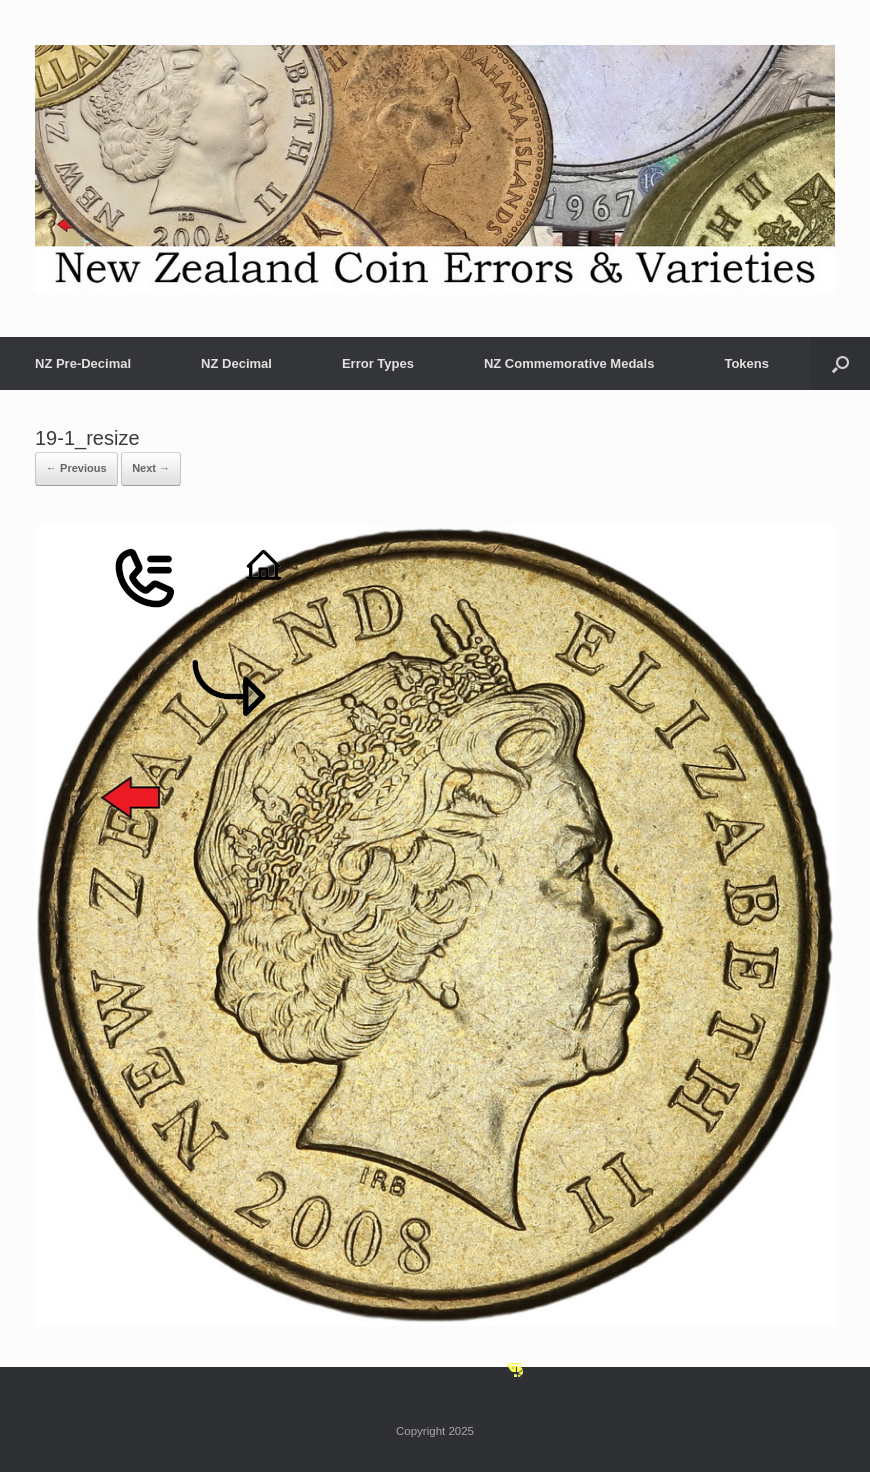 Image resolution: width=870 pixels, height=1472 pixels. I want to click on indicates seafood or shellfish menu items, so click(515, 1370).